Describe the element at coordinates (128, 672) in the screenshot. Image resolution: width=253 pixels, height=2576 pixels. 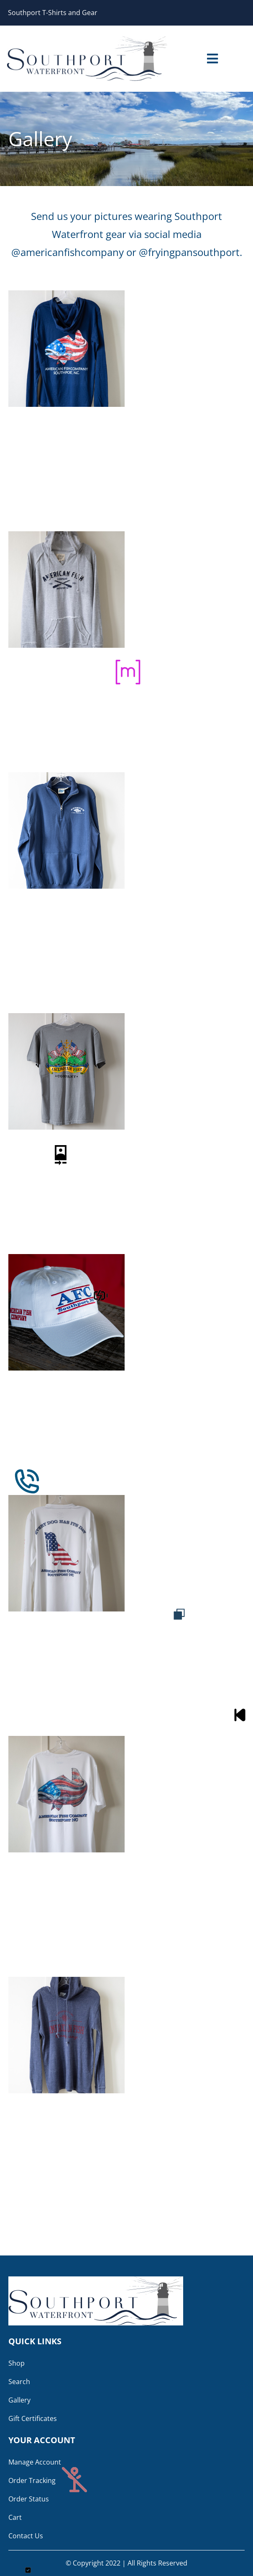
I see `connect to matrix decentralized chat network` at that location.